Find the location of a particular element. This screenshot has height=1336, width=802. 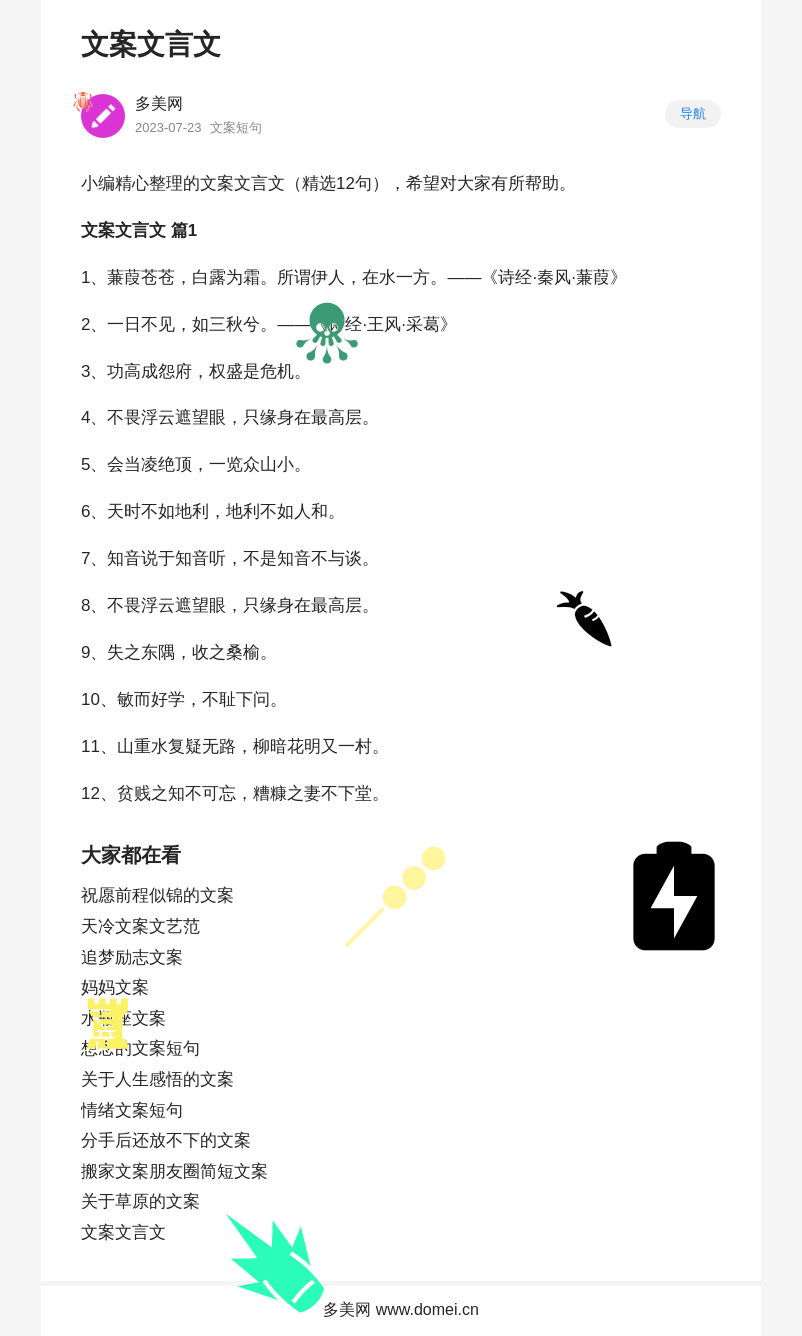

access tower defense or castle-building game mode is located at coordinates (107, 1023).